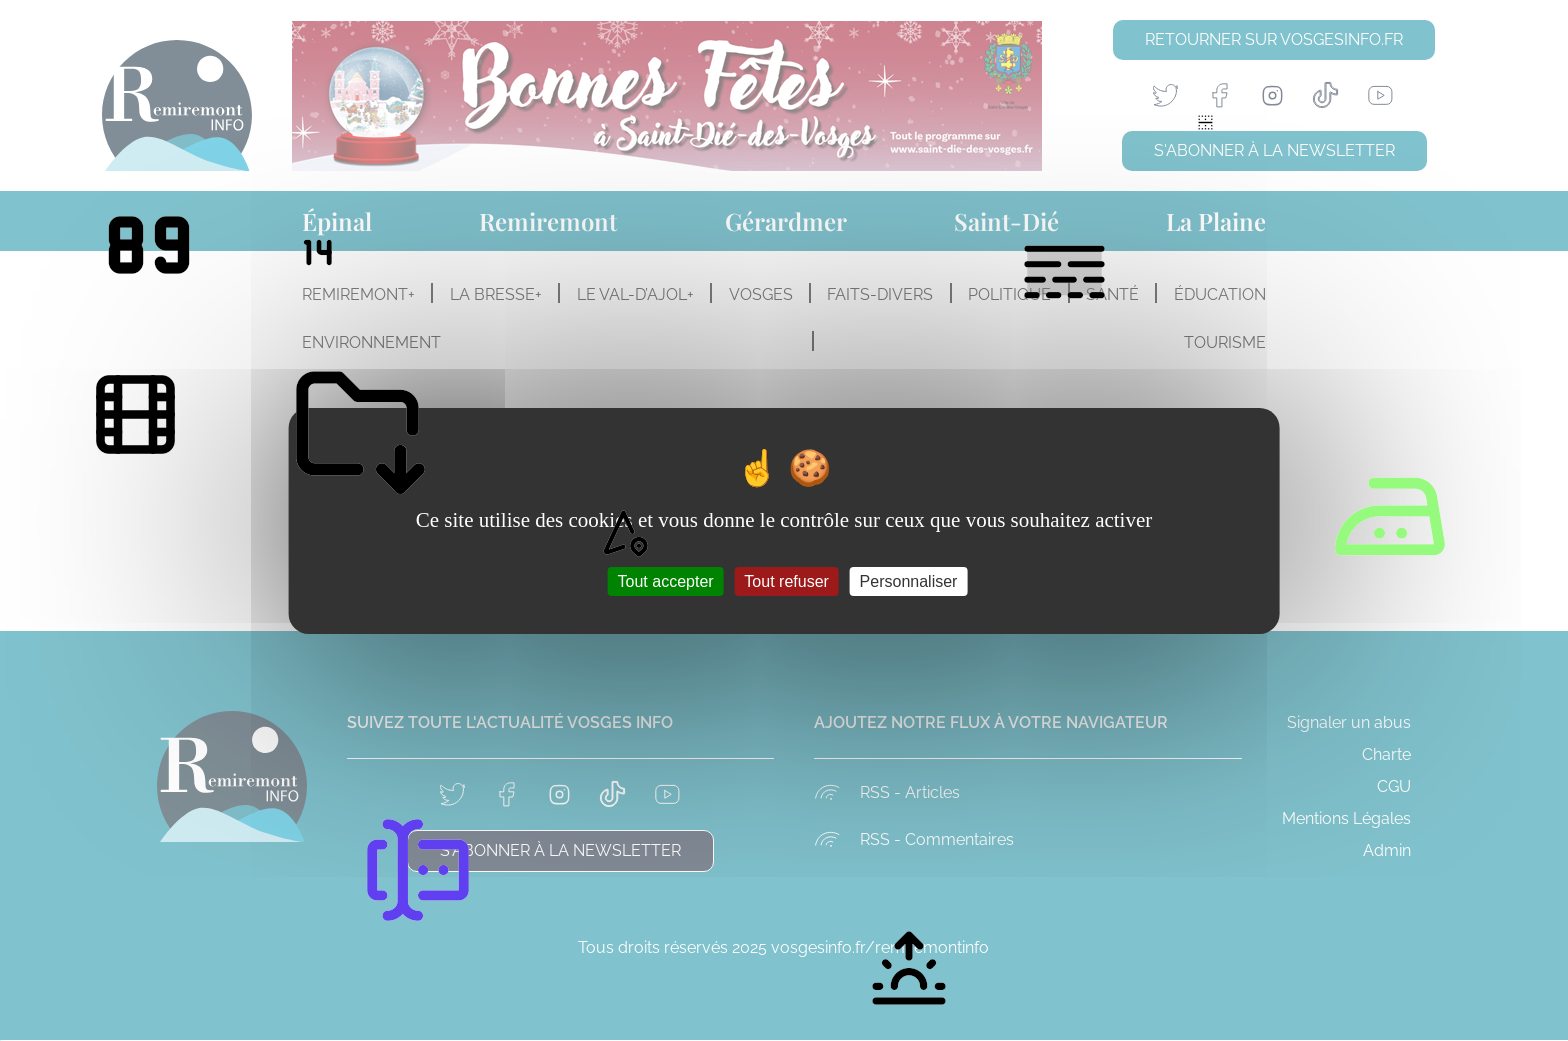  Describe the element at coordinates (1064, 273) in the screenshot. I see `apply a gradient effect to selected element` at that location.